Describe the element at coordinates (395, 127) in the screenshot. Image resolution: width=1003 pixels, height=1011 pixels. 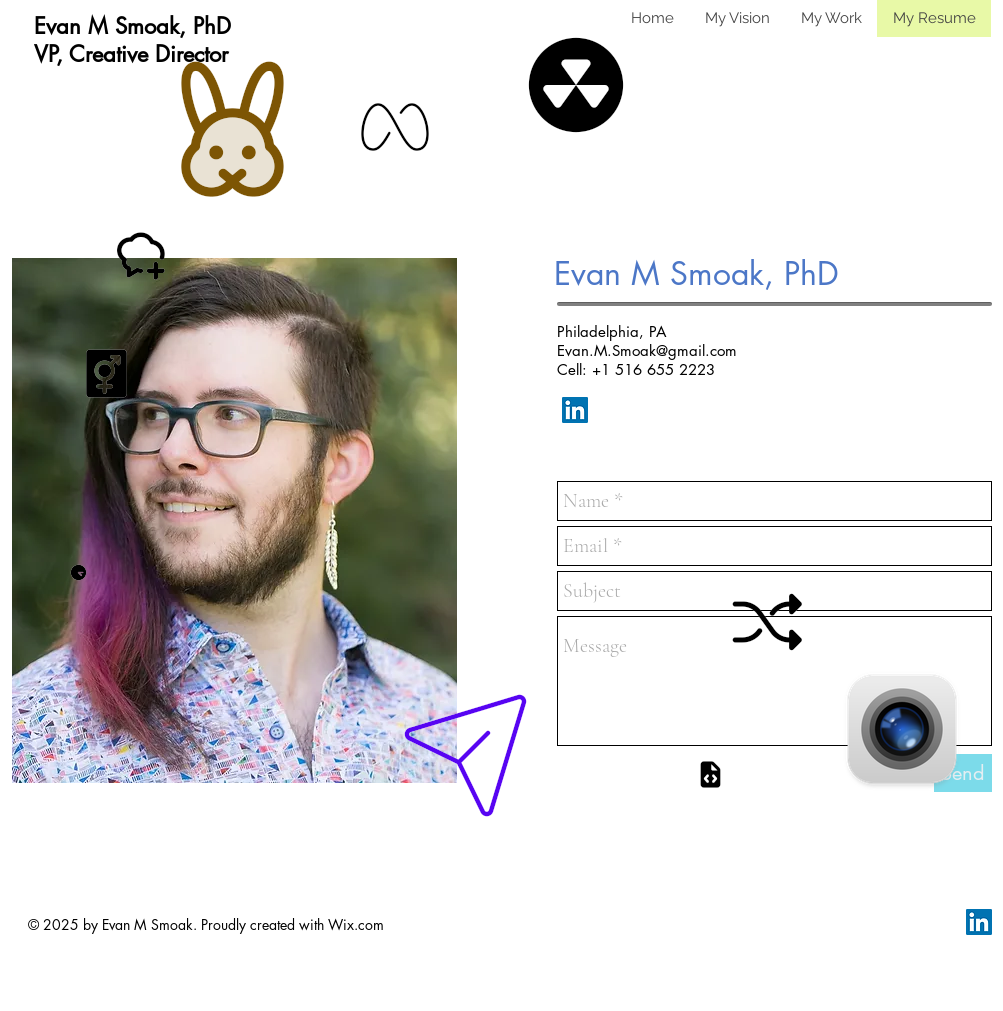
I see `Meta company logo` at that location.